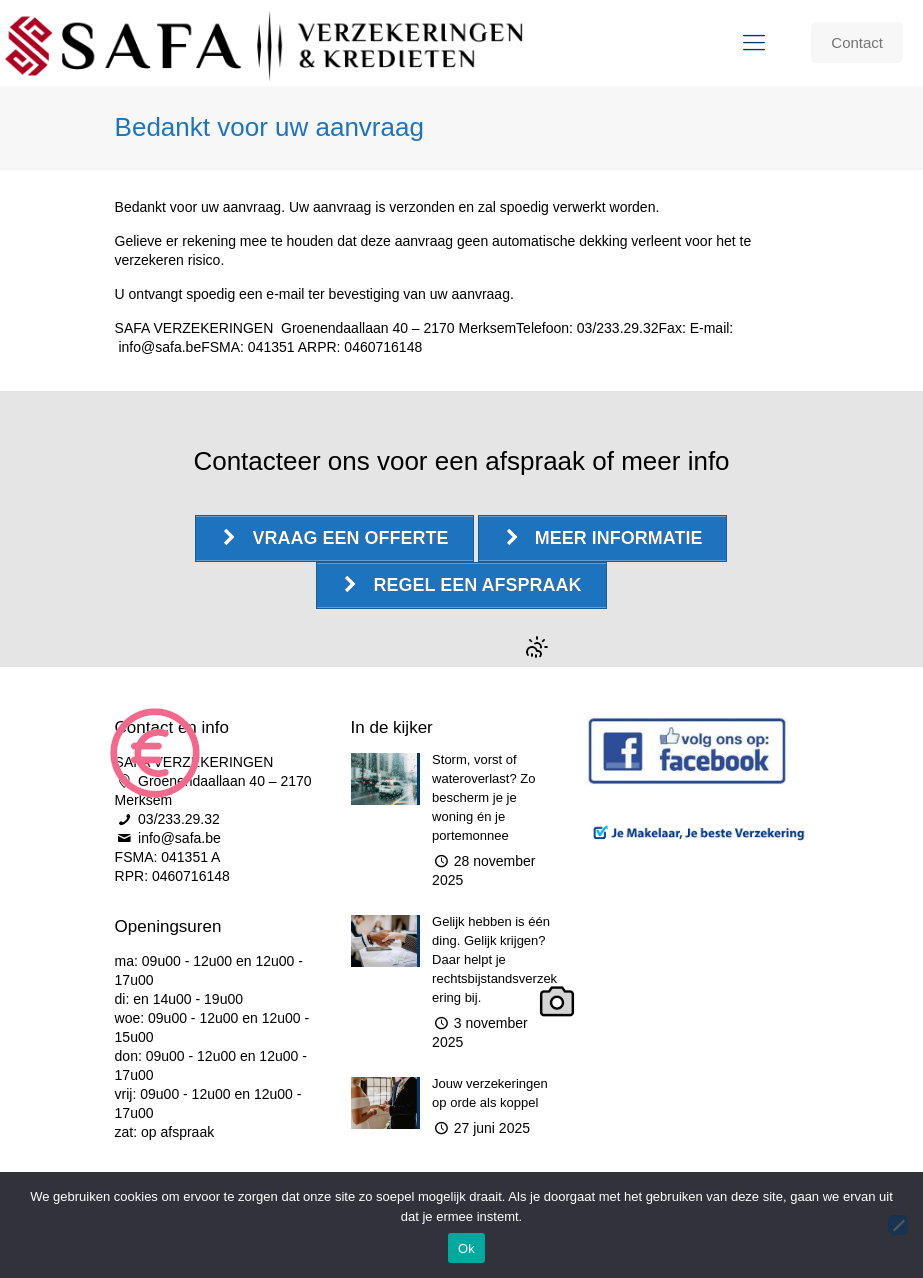 The image size is (923, 1278). Describe the element at coordinates (537, 647) in the screenshot. I see `current weather conditions: partly cloudy with rain` at that location.